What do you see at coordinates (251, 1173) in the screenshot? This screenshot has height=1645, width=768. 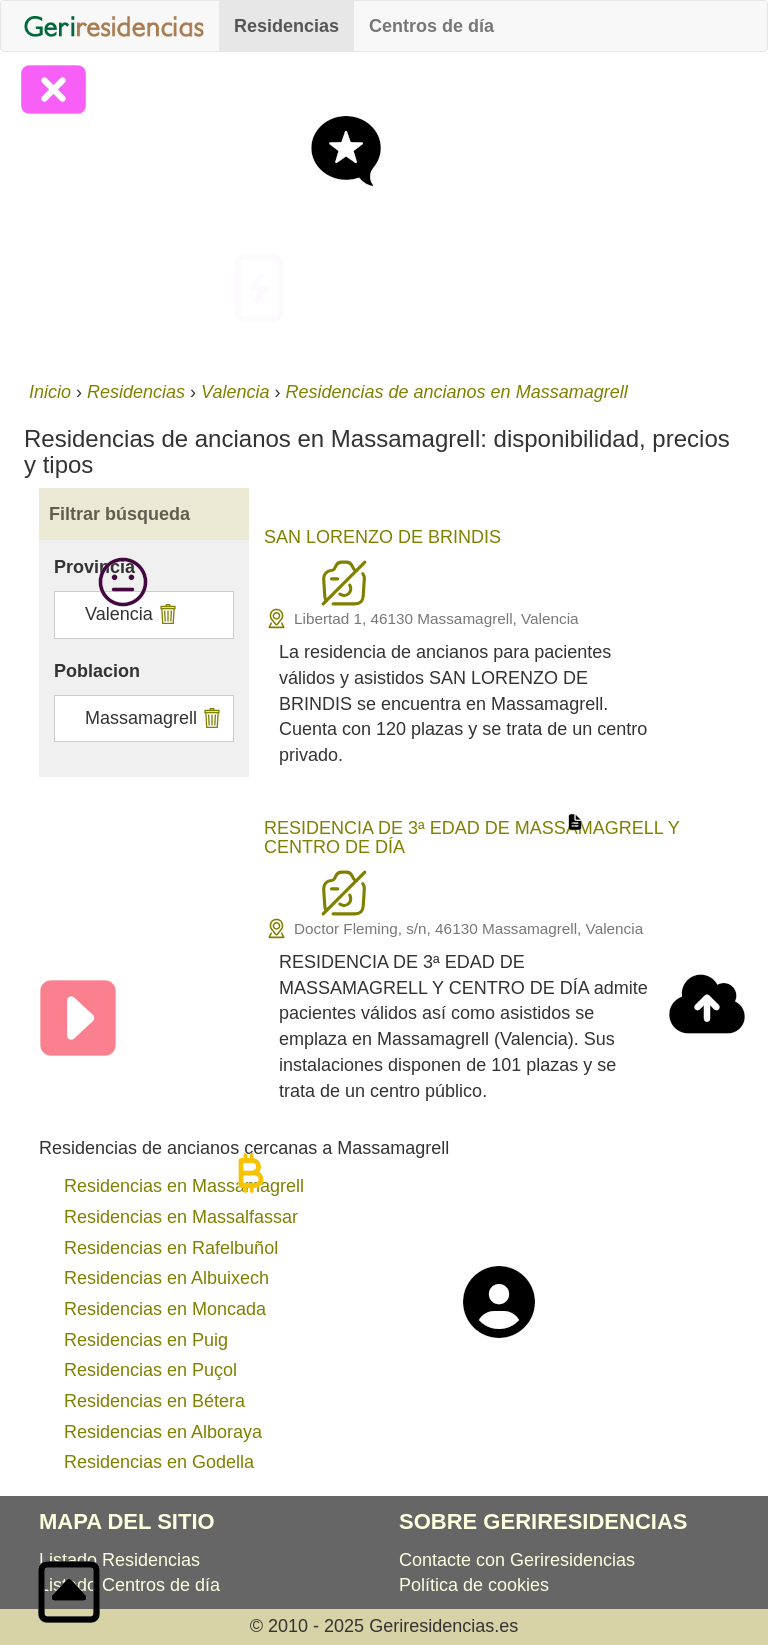 I see `view bitcoin balance or wallet` at bounding box center [251, 1173].